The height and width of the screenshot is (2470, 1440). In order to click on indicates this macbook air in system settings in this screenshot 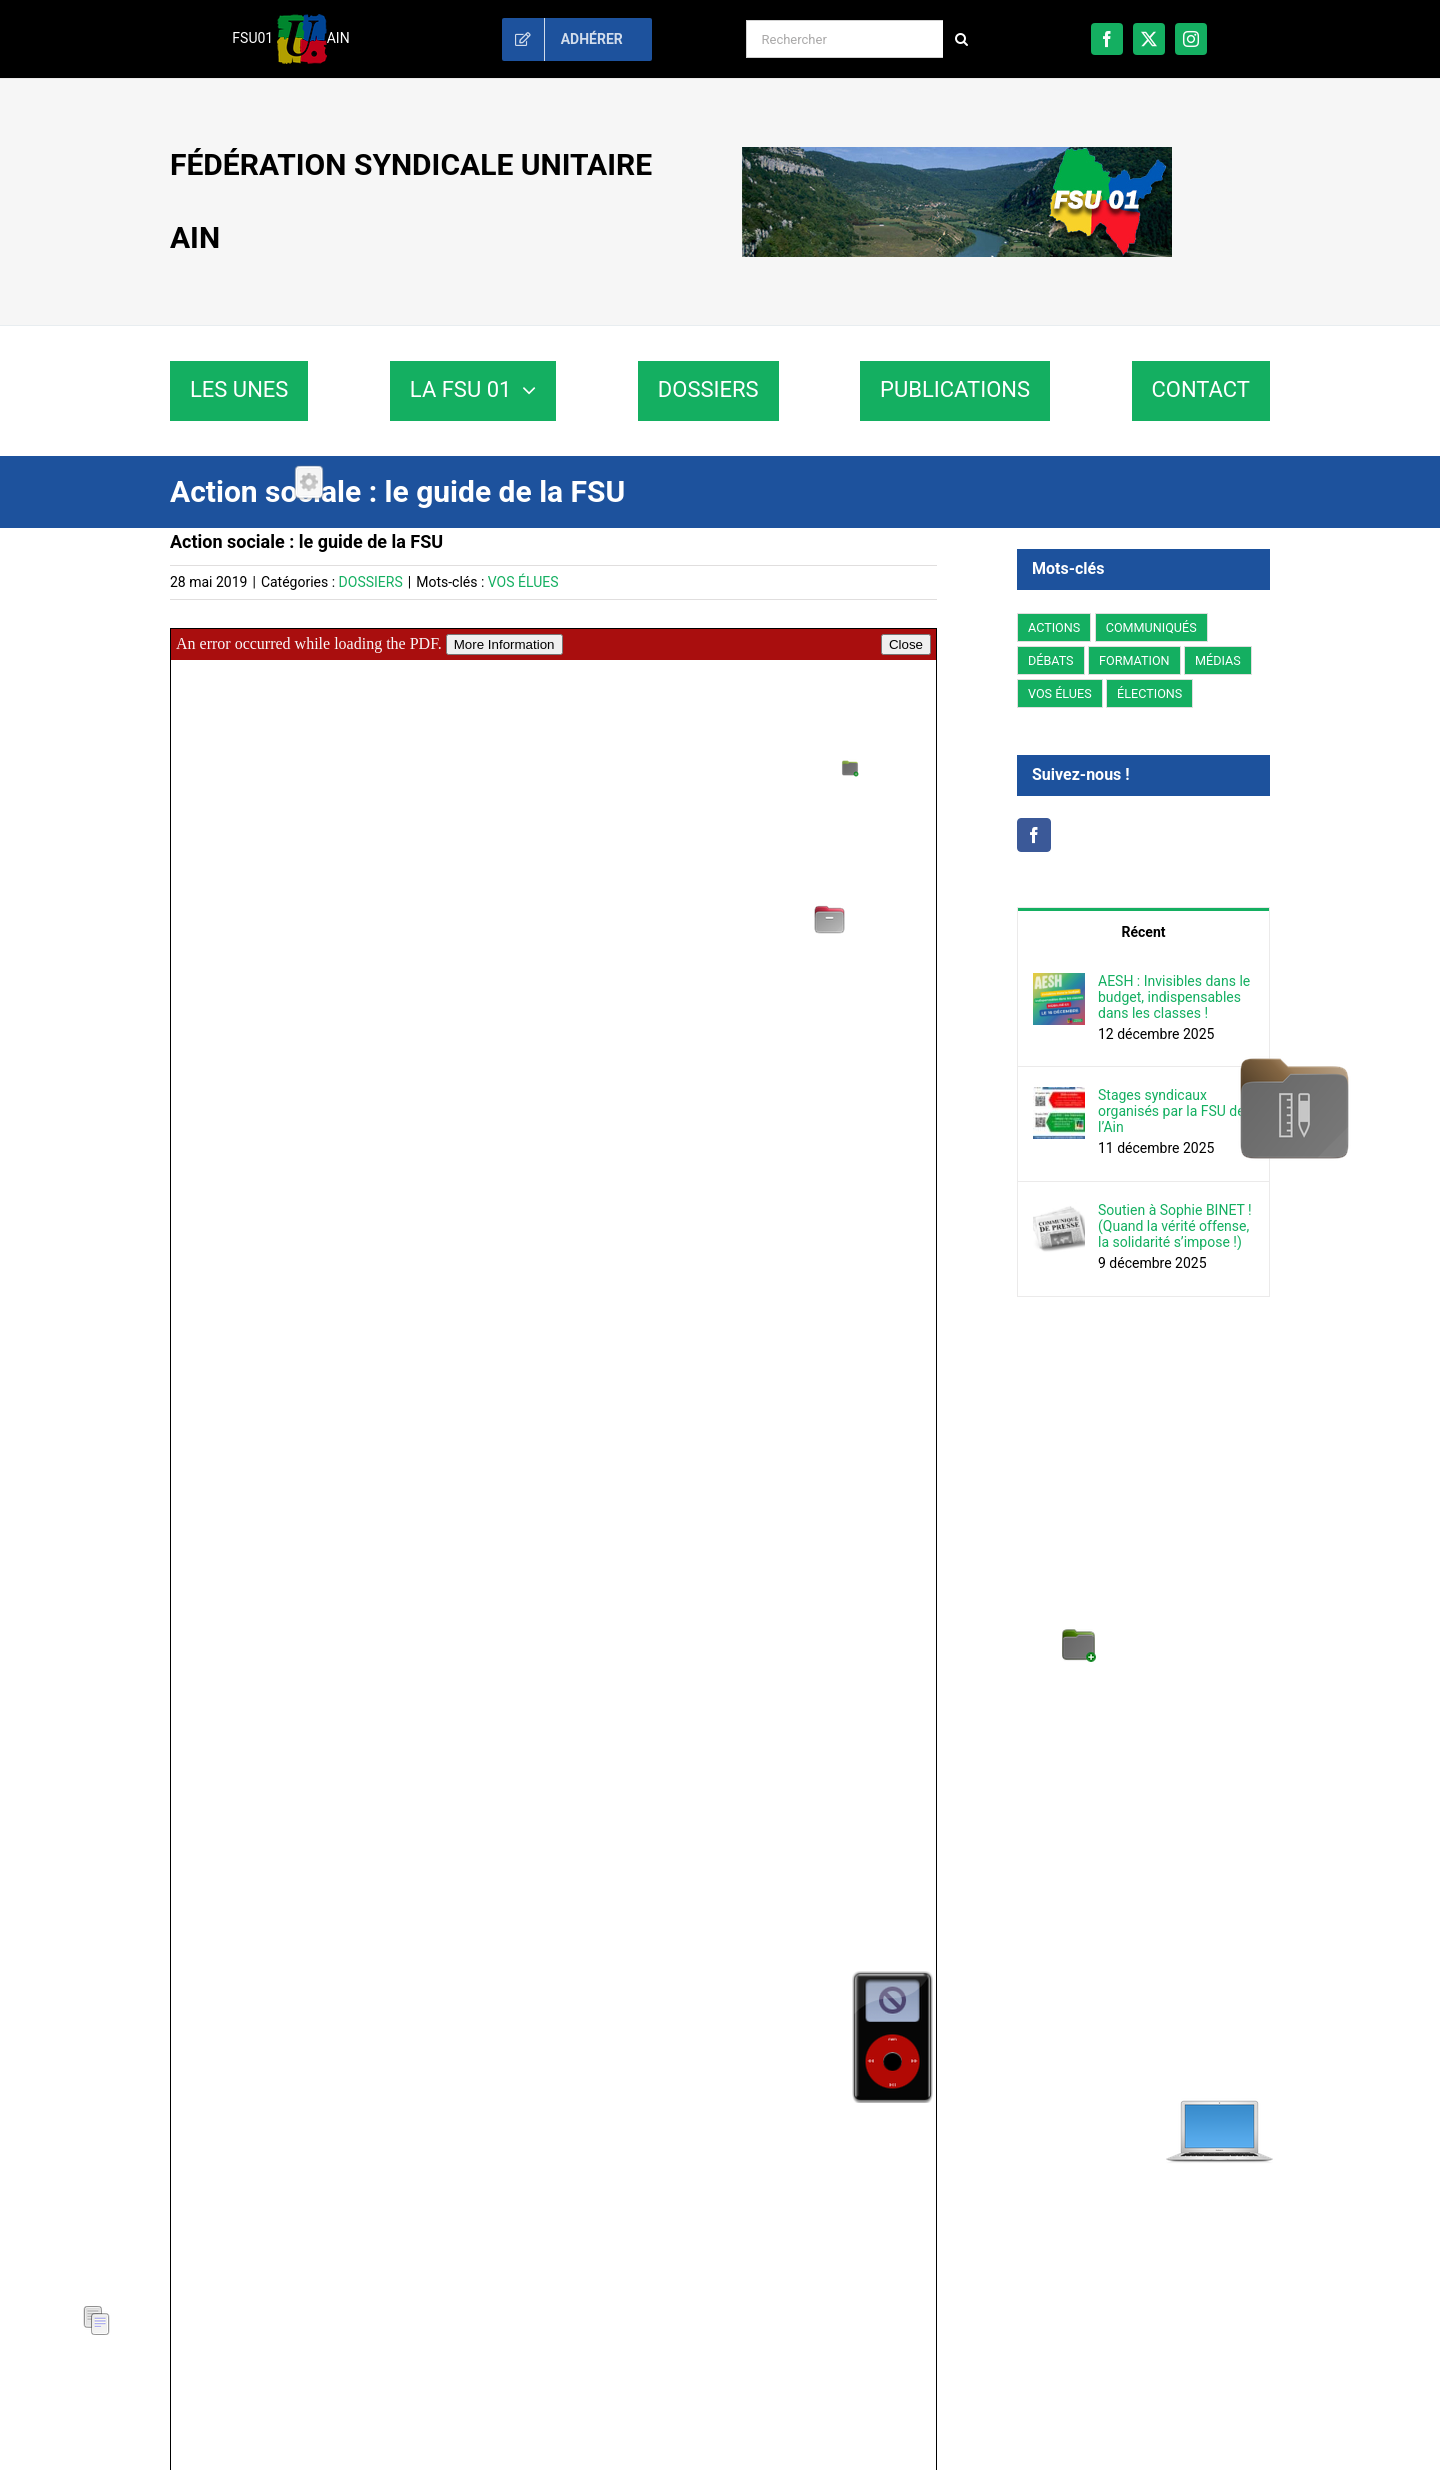, I will do `click(1219, 2125)`.